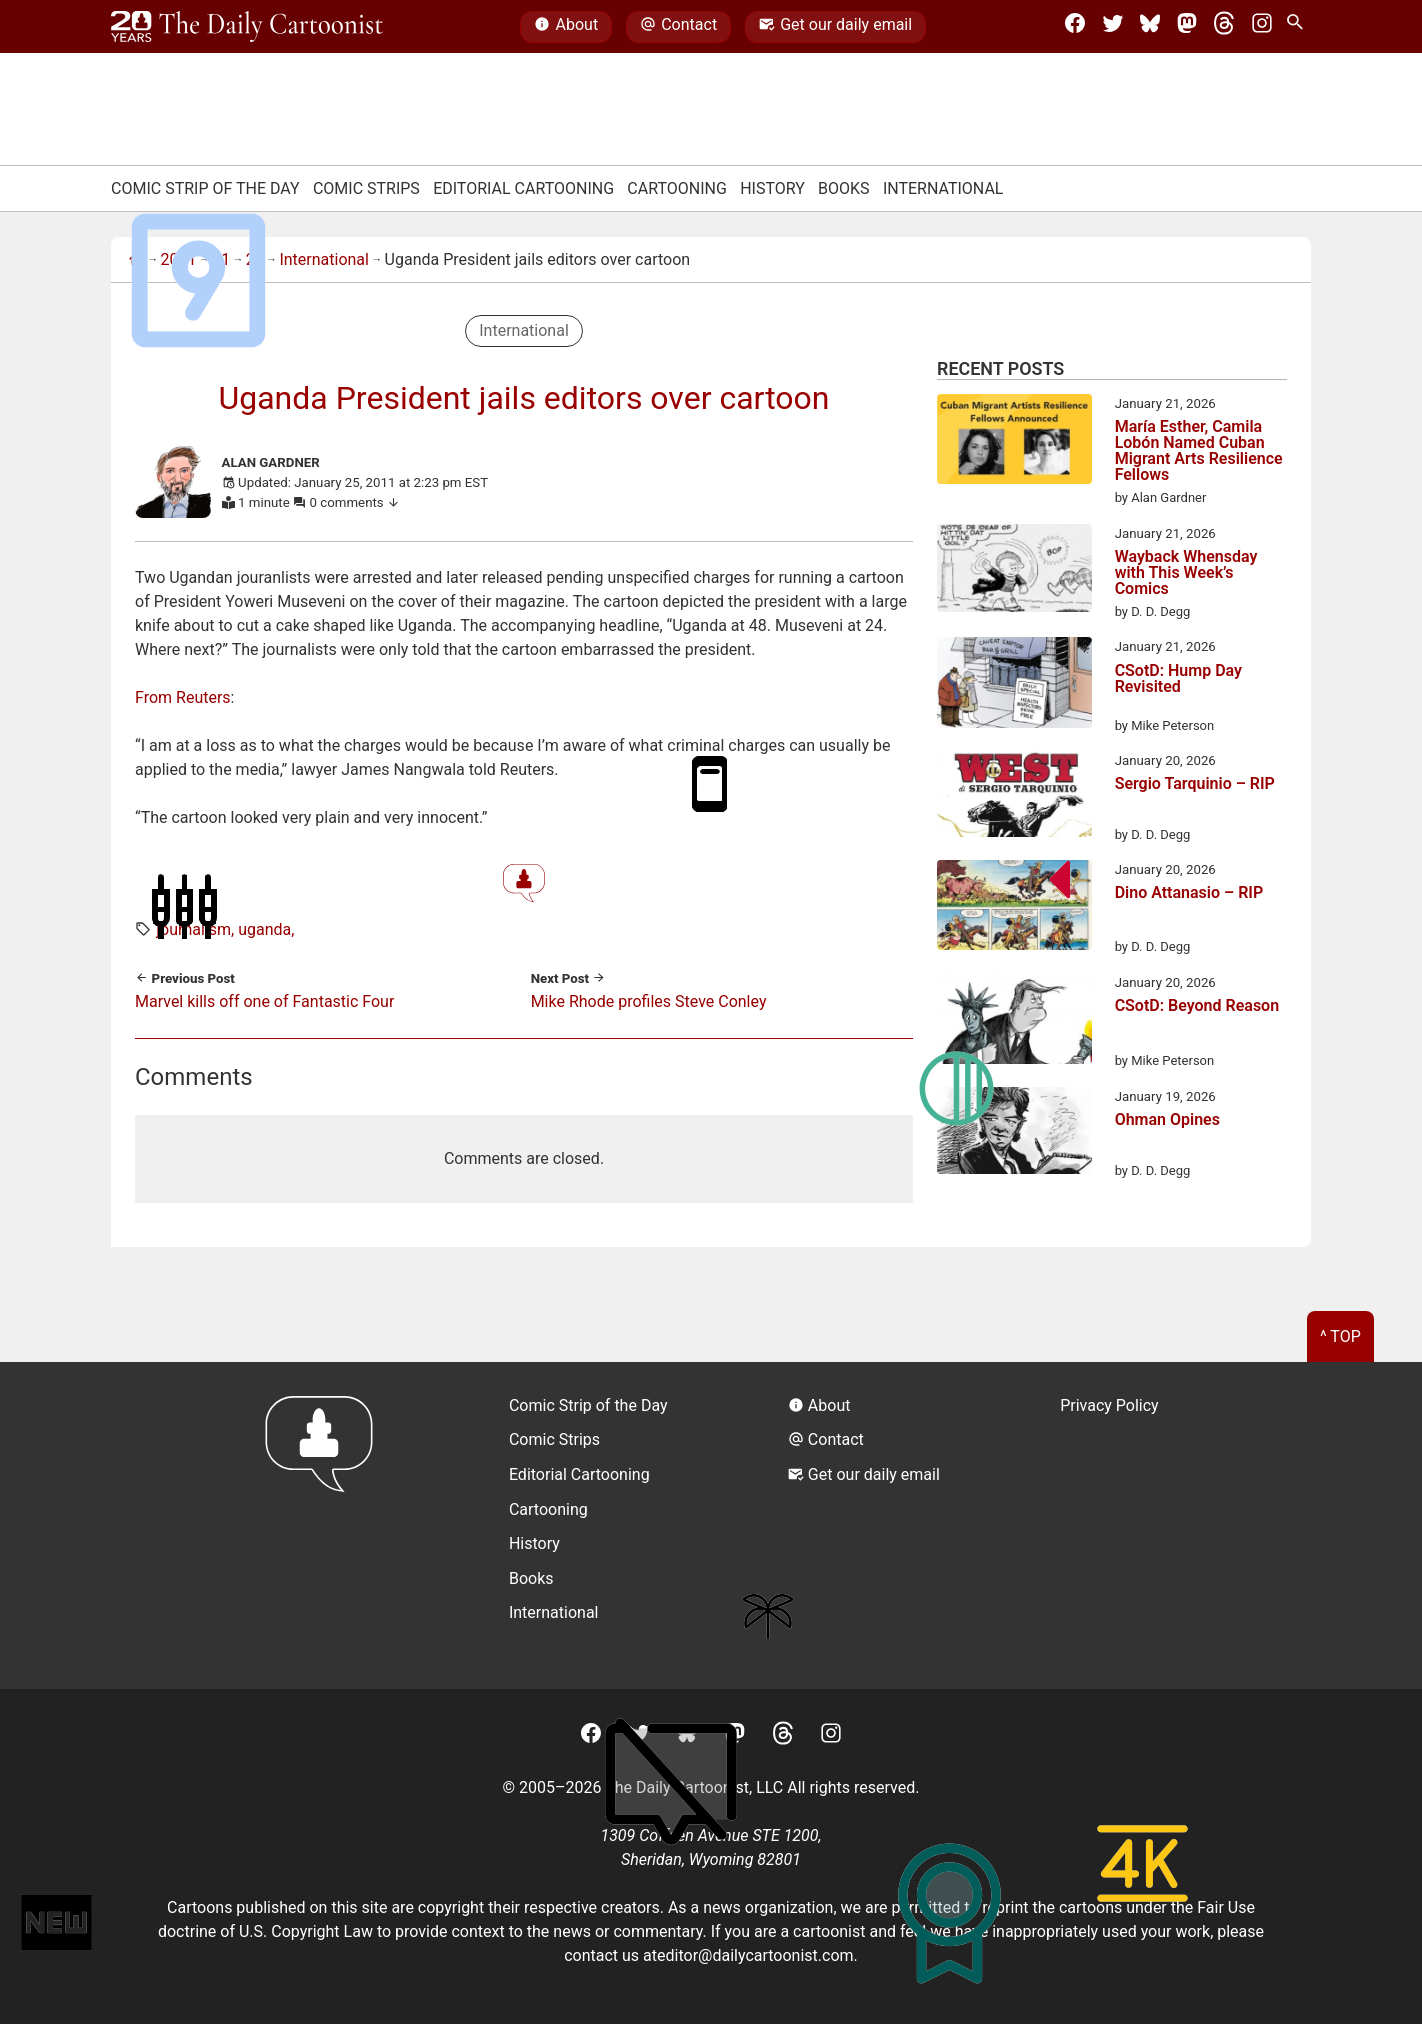 Image resolution: width=1422 pixels, height=2024 pixels. Describe the element at coordinates (949, 1913) in the screenshot. I see `view achievements or awards` at that location.